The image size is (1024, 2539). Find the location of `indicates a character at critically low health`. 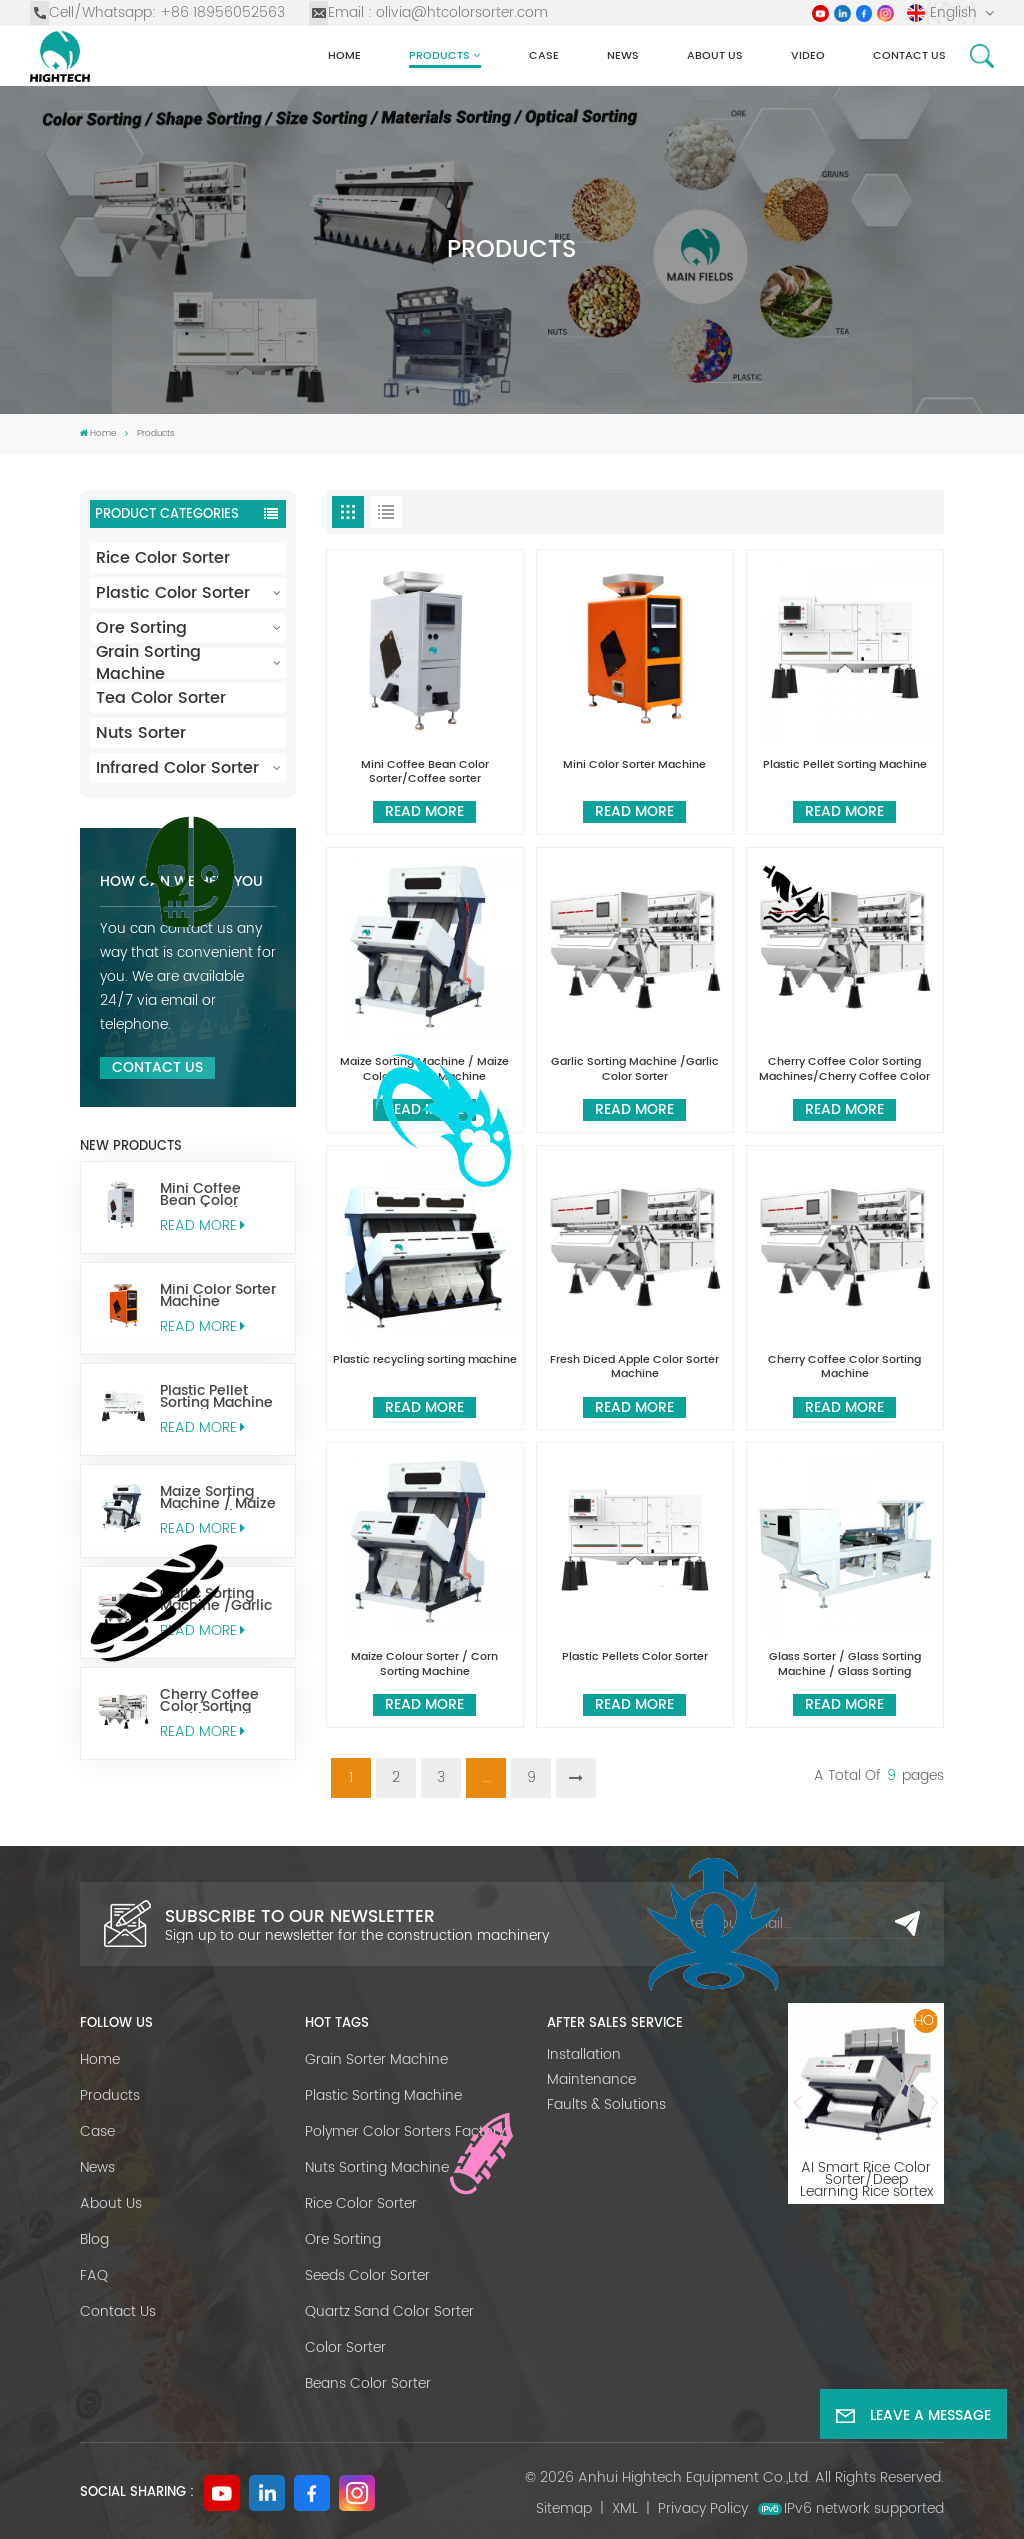

indicates a character at critically low health is located at coordinates (191, 872).